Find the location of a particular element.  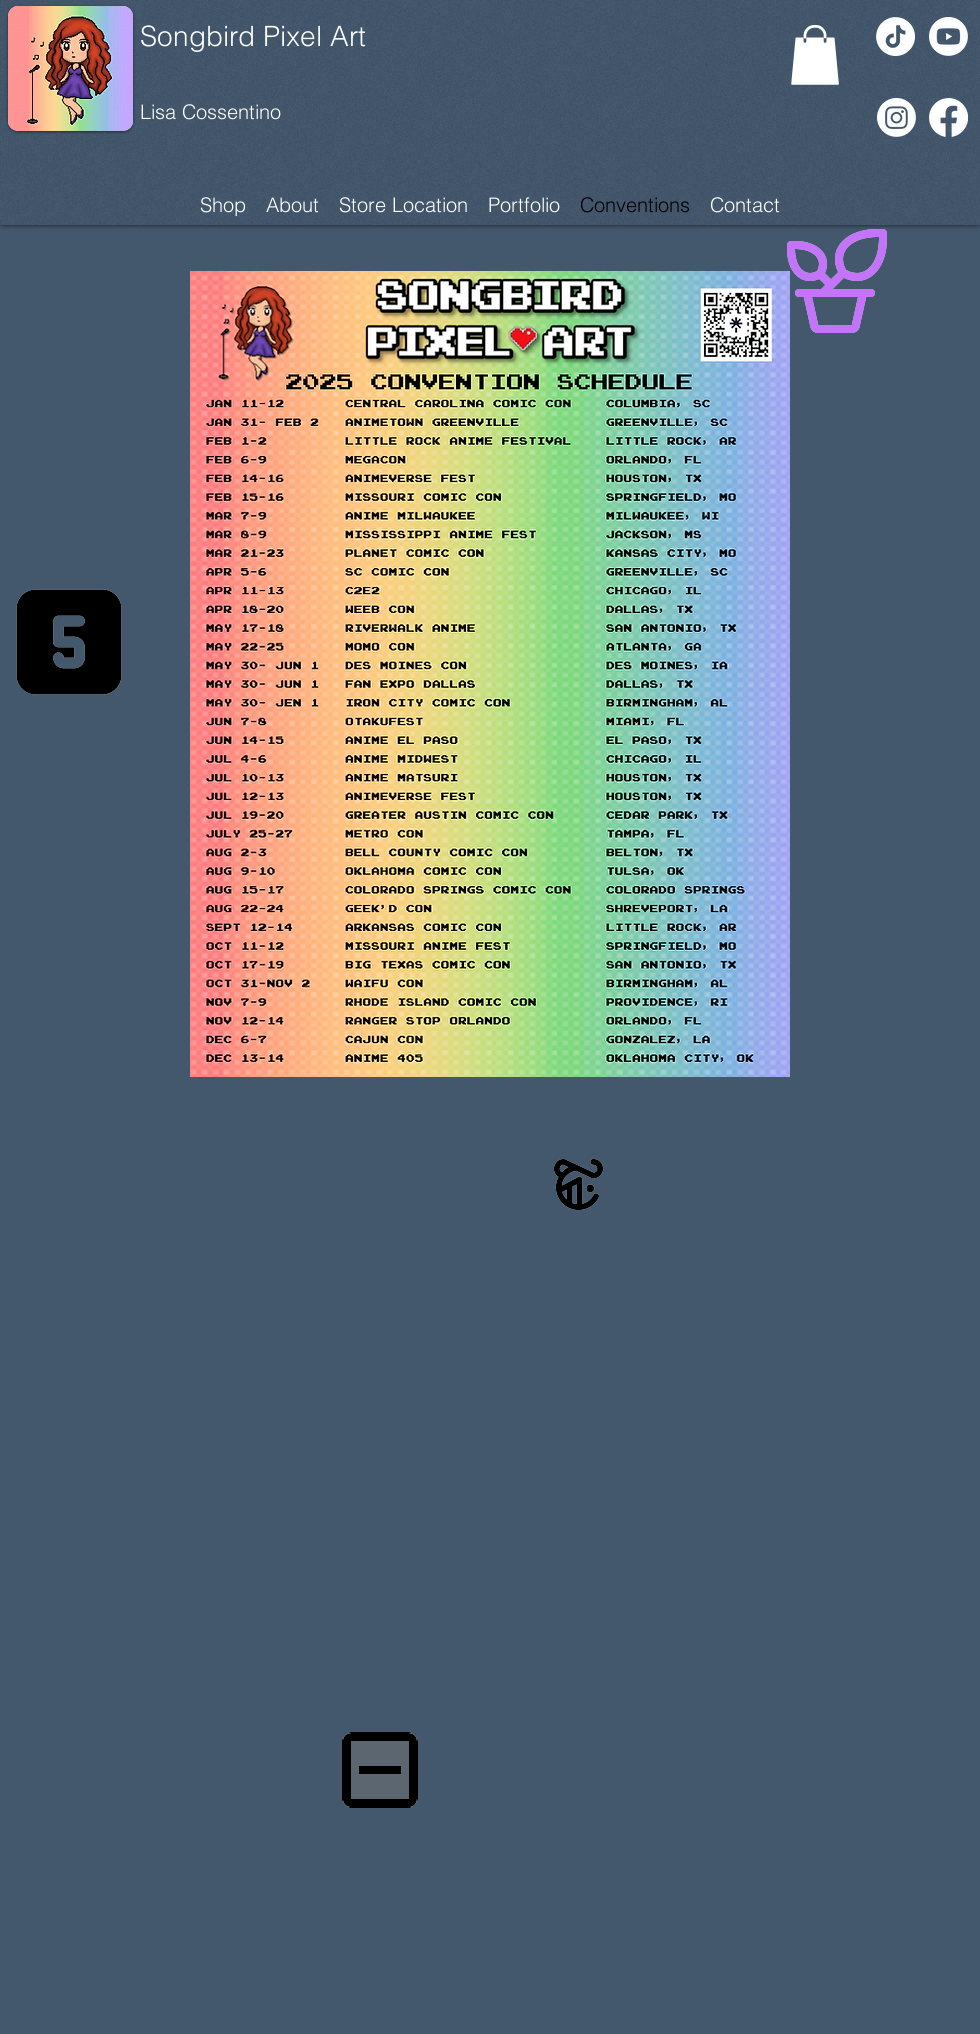

access plant care or gardening features is located at coordinates (835, 281).